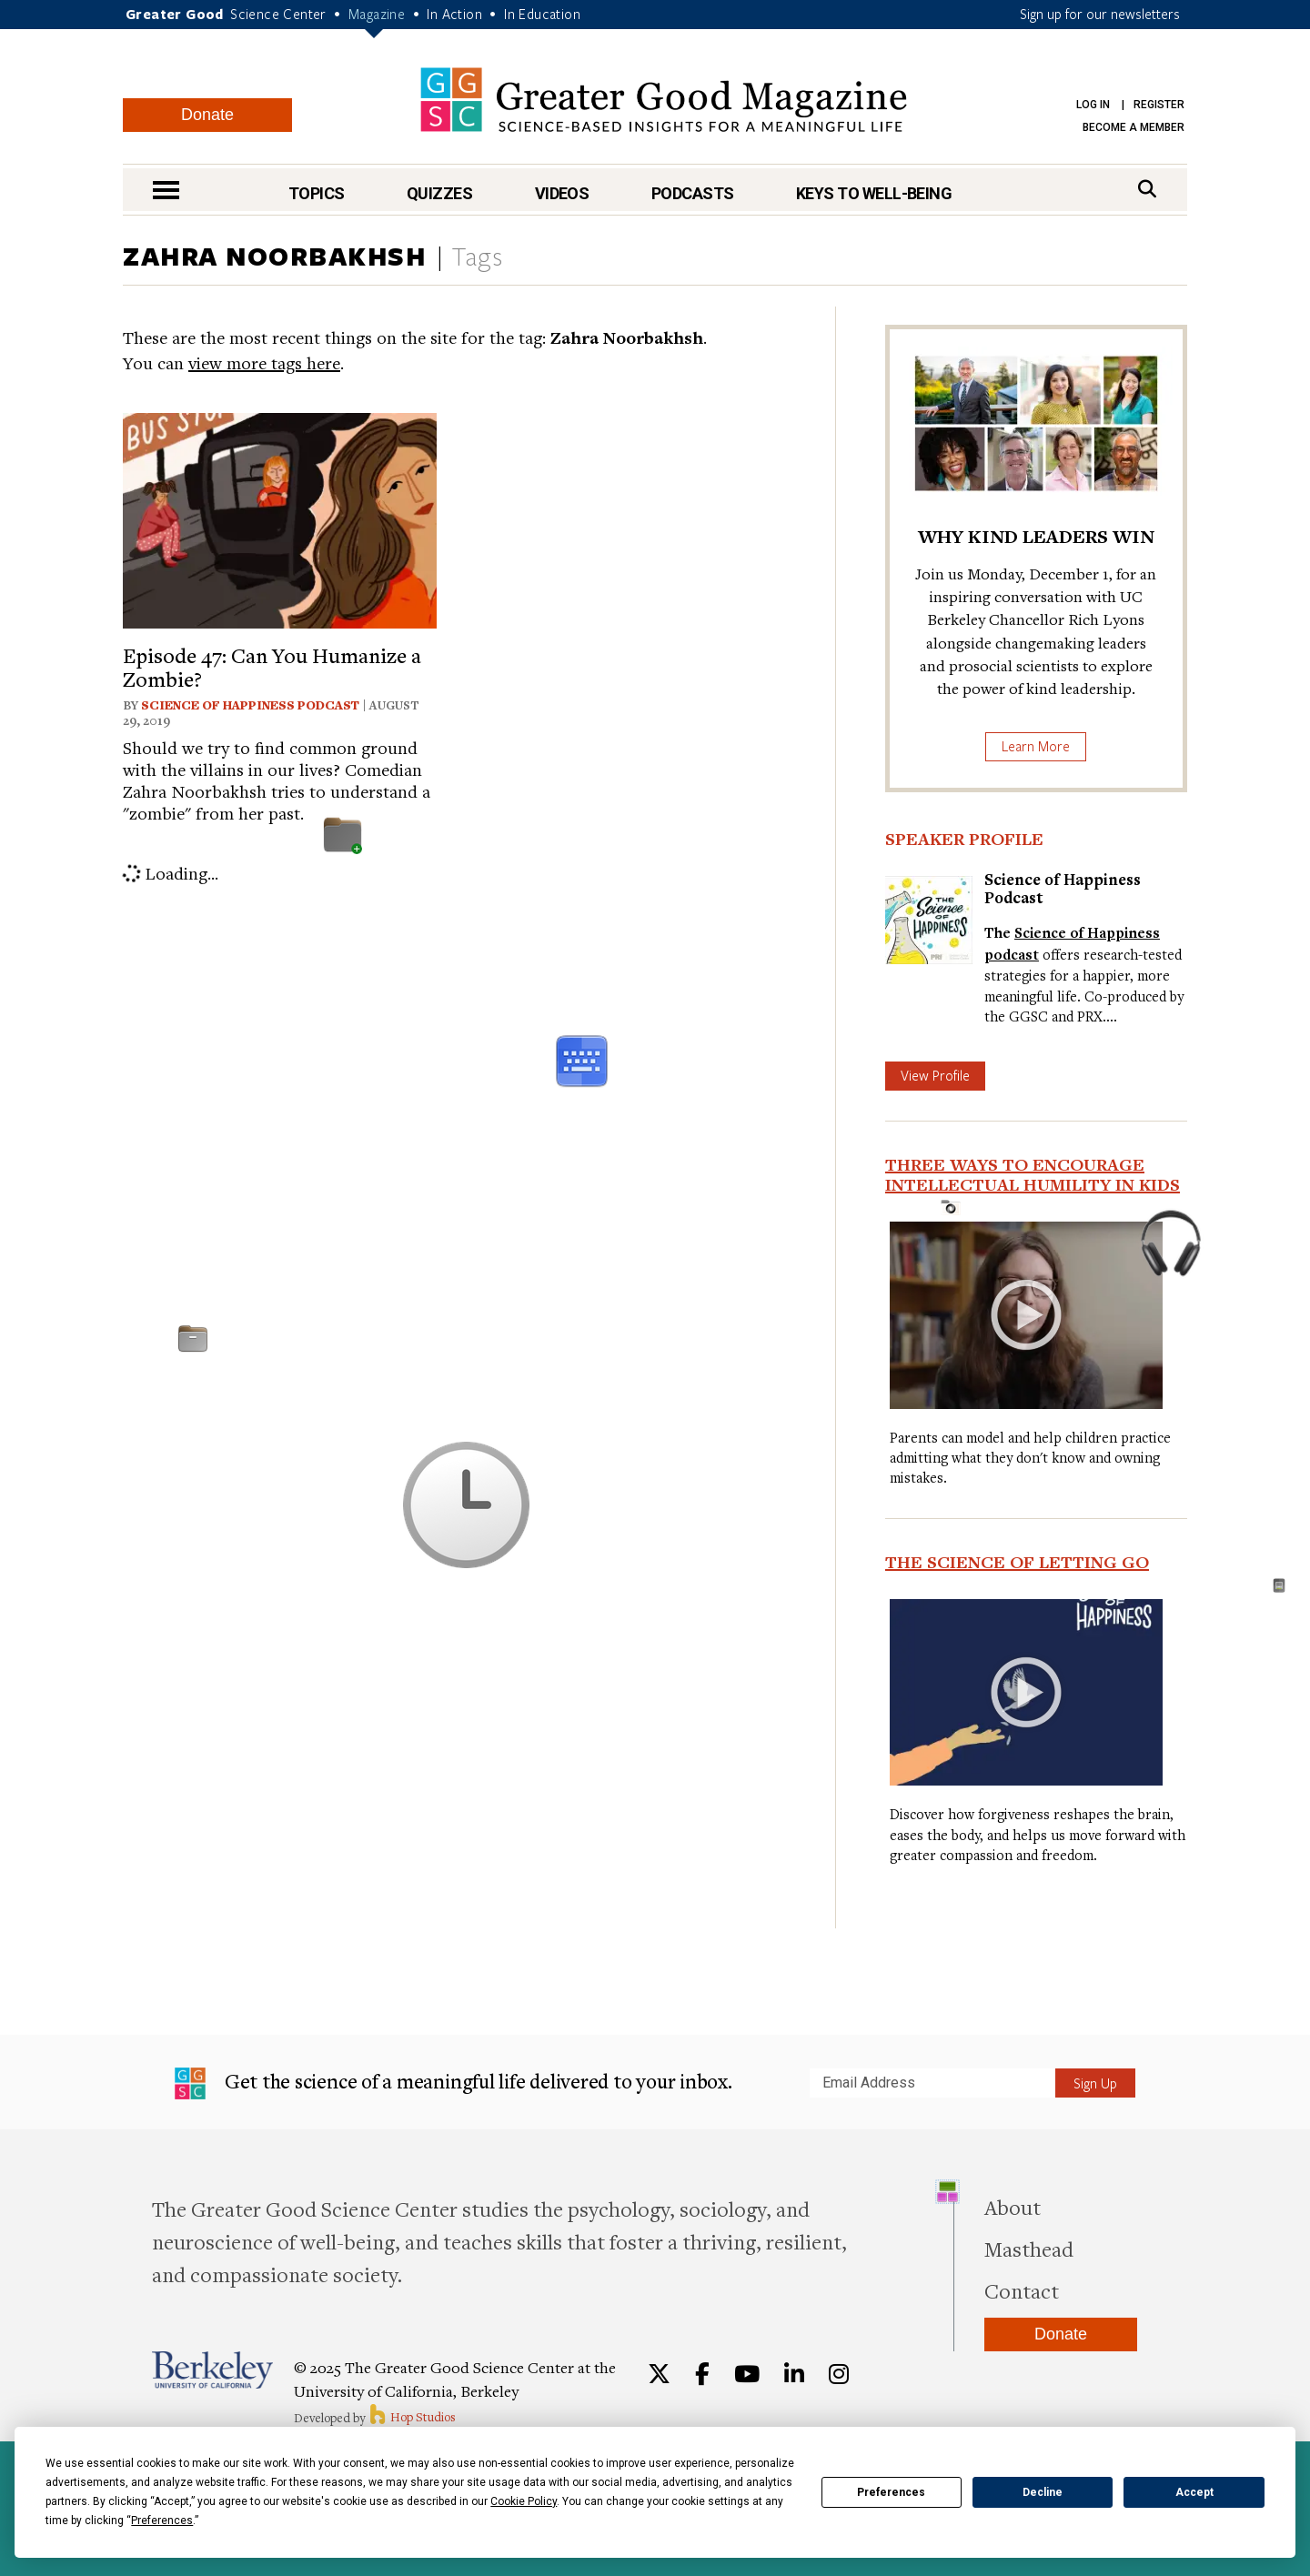 The width and height of the screenshot is (1310, 2576). I want to click on open folder containing JSON configuration files, so click(951, 1208).